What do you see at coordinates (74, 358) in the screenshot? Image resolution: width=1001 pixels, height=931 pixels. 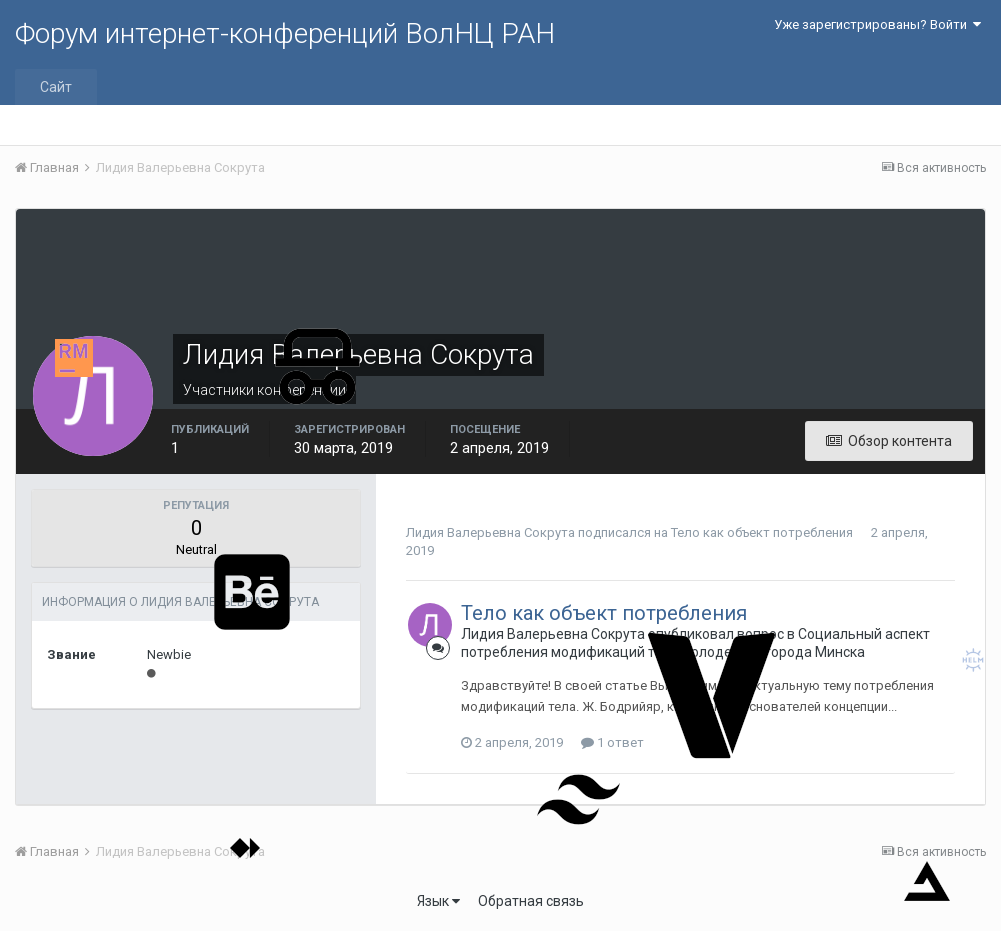 I see `open RubyMine IDE` at bounding box center [74, 358].